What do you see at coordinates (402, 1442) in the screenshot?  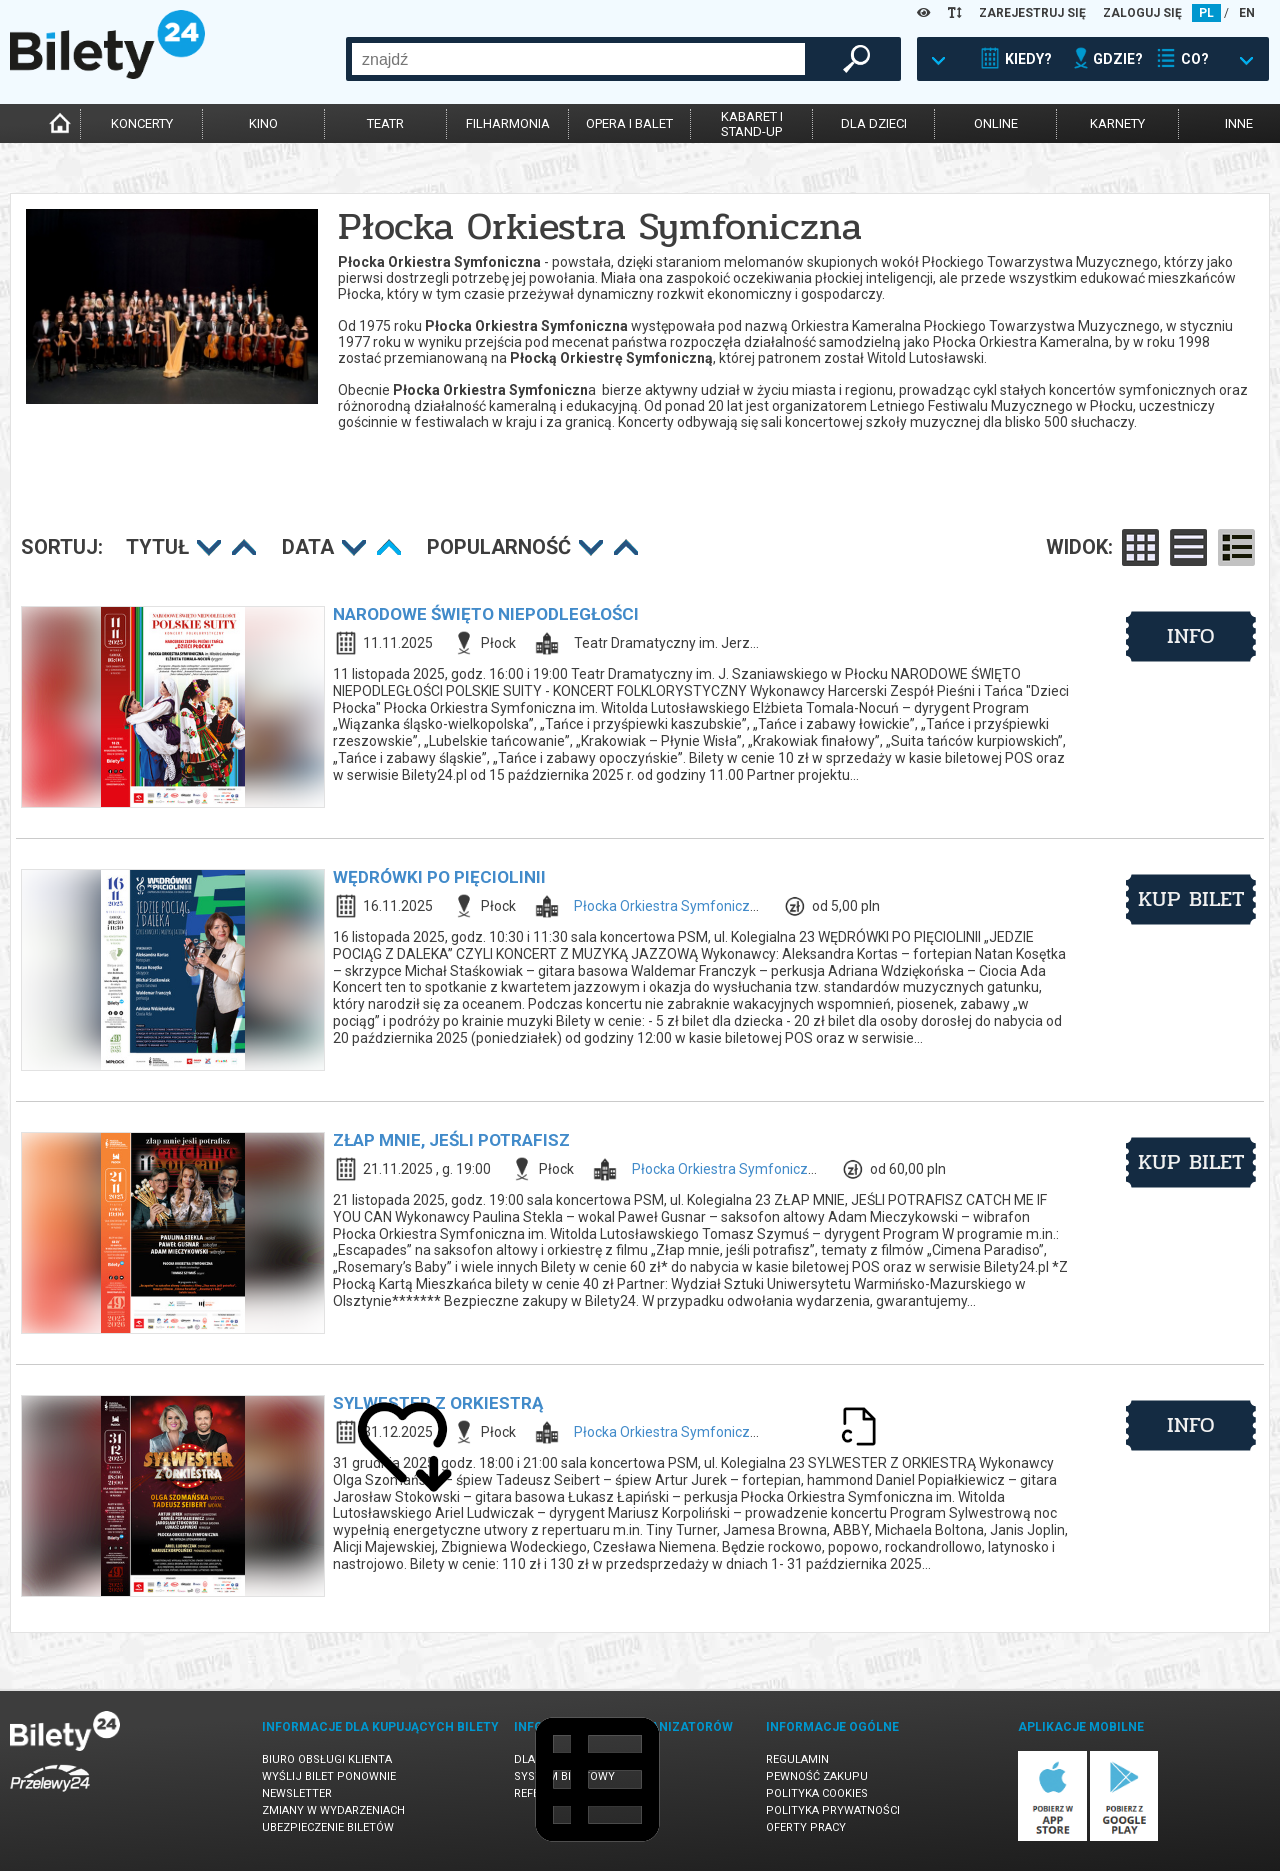 I see `download liked or favorited content` at bounding box center [402, 1442].